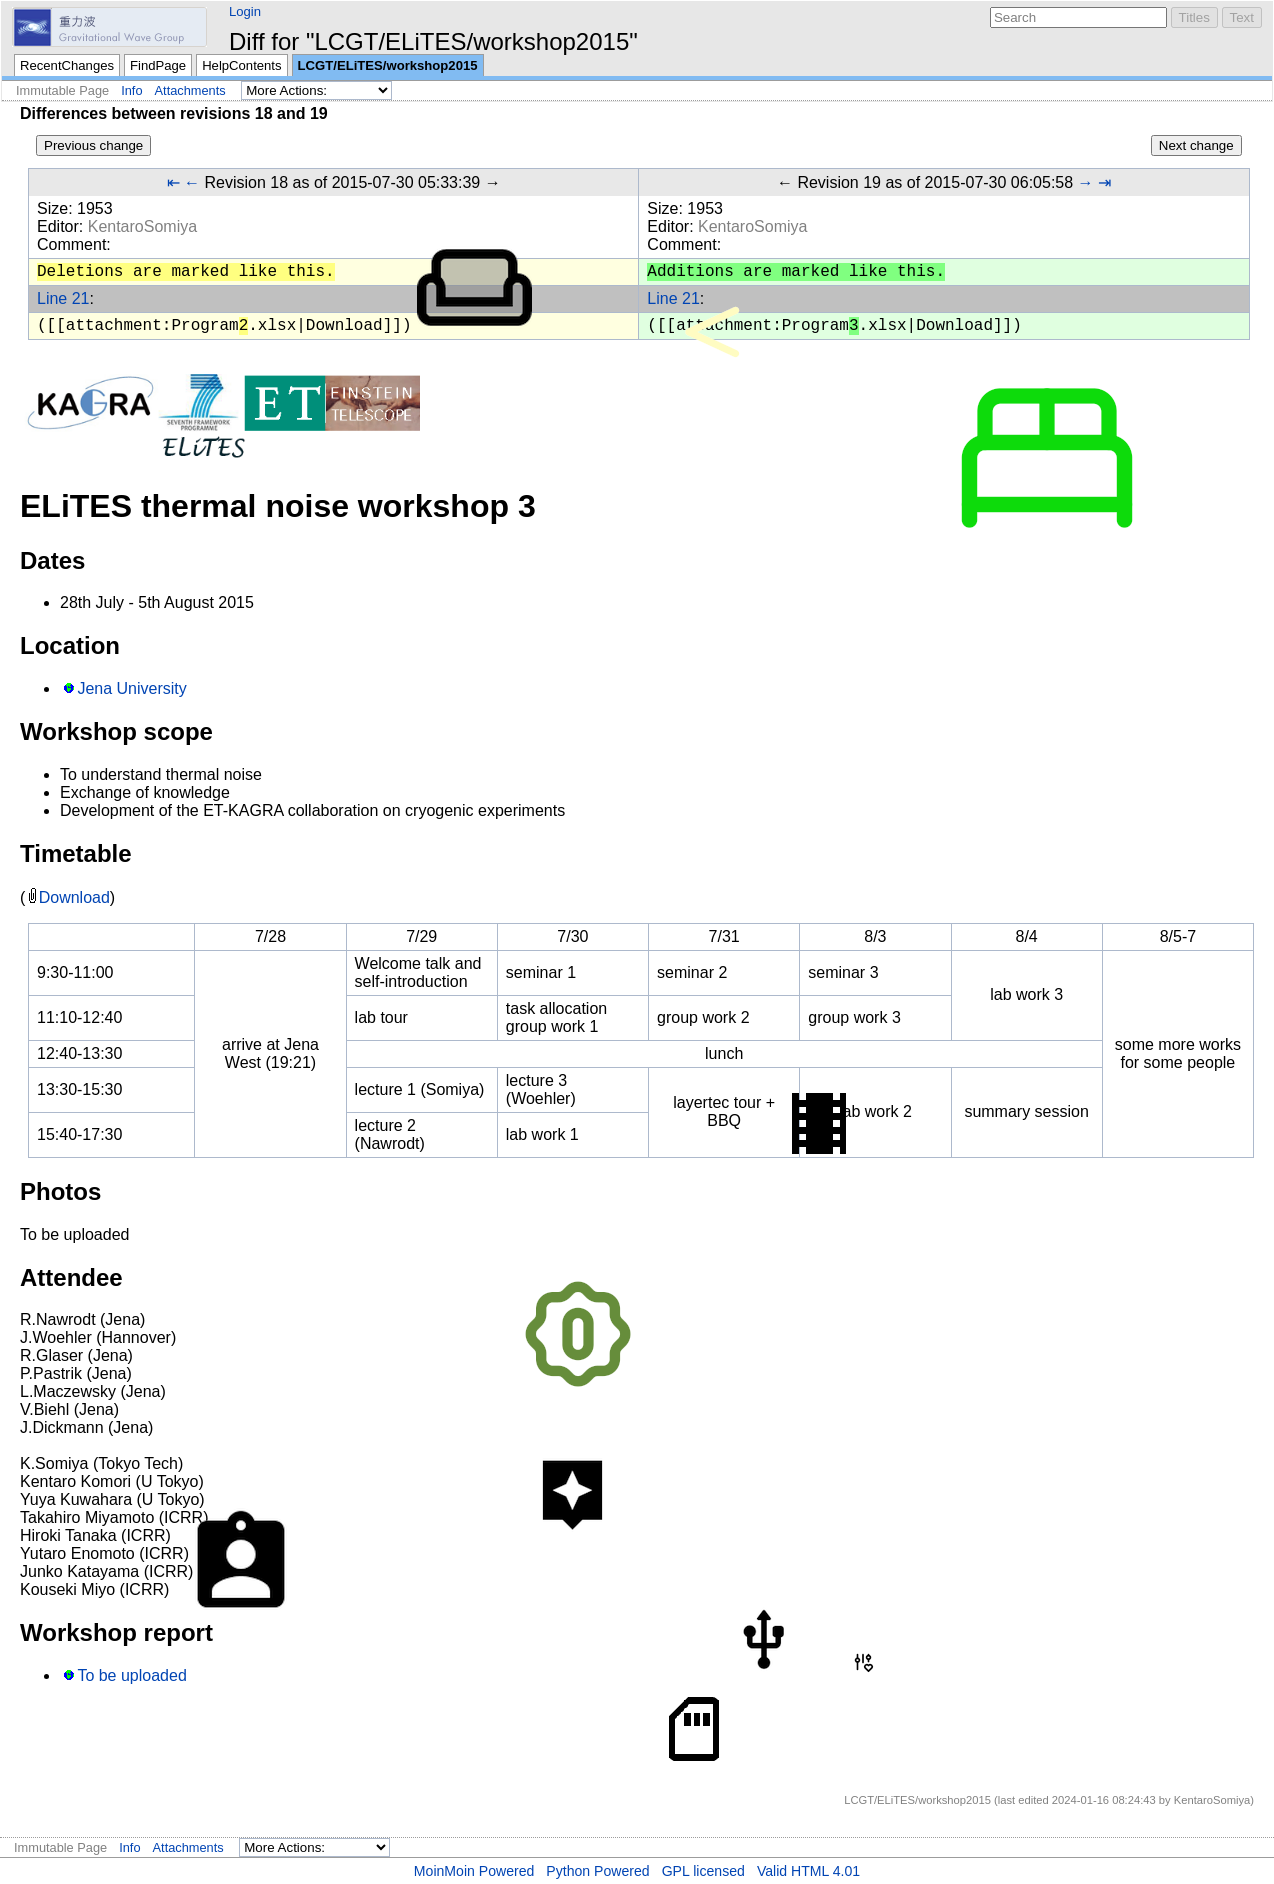  Describe the element at coordinates (1047, 458) in the screenshot. I see `view hotel or accommodation options` at that location.